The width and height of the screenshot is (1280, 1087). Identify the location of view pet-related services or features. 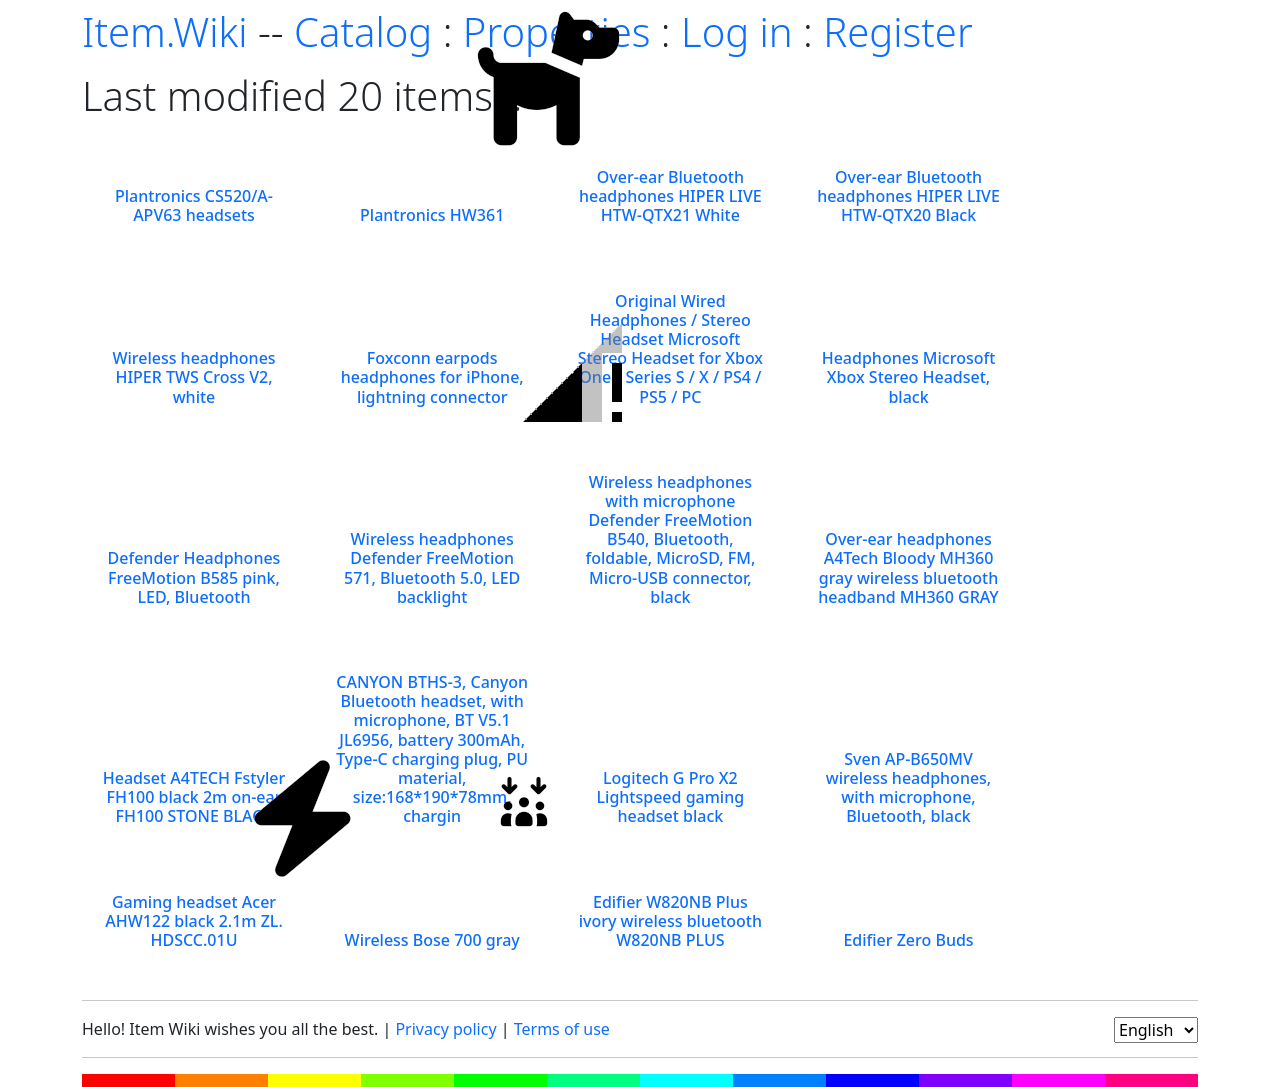
(548, 82).